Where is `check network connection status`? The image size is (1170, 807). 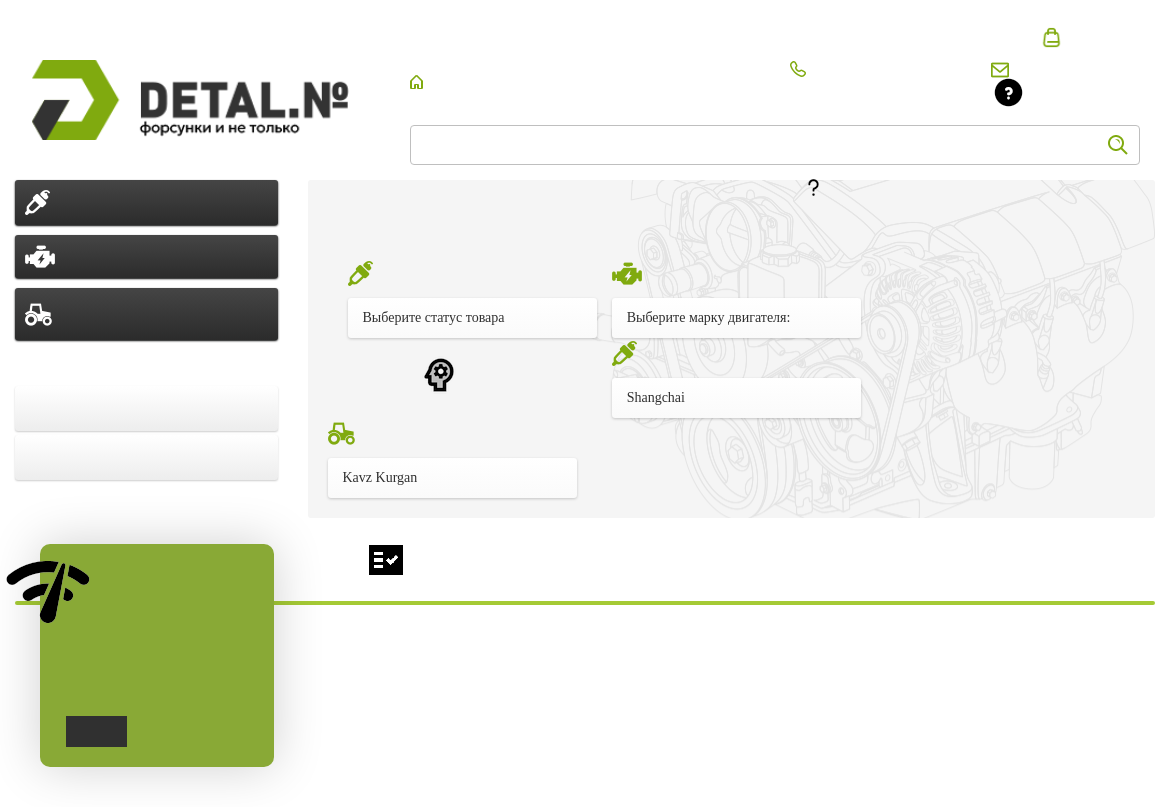
check network connection status is located at coordinates (48, 591).